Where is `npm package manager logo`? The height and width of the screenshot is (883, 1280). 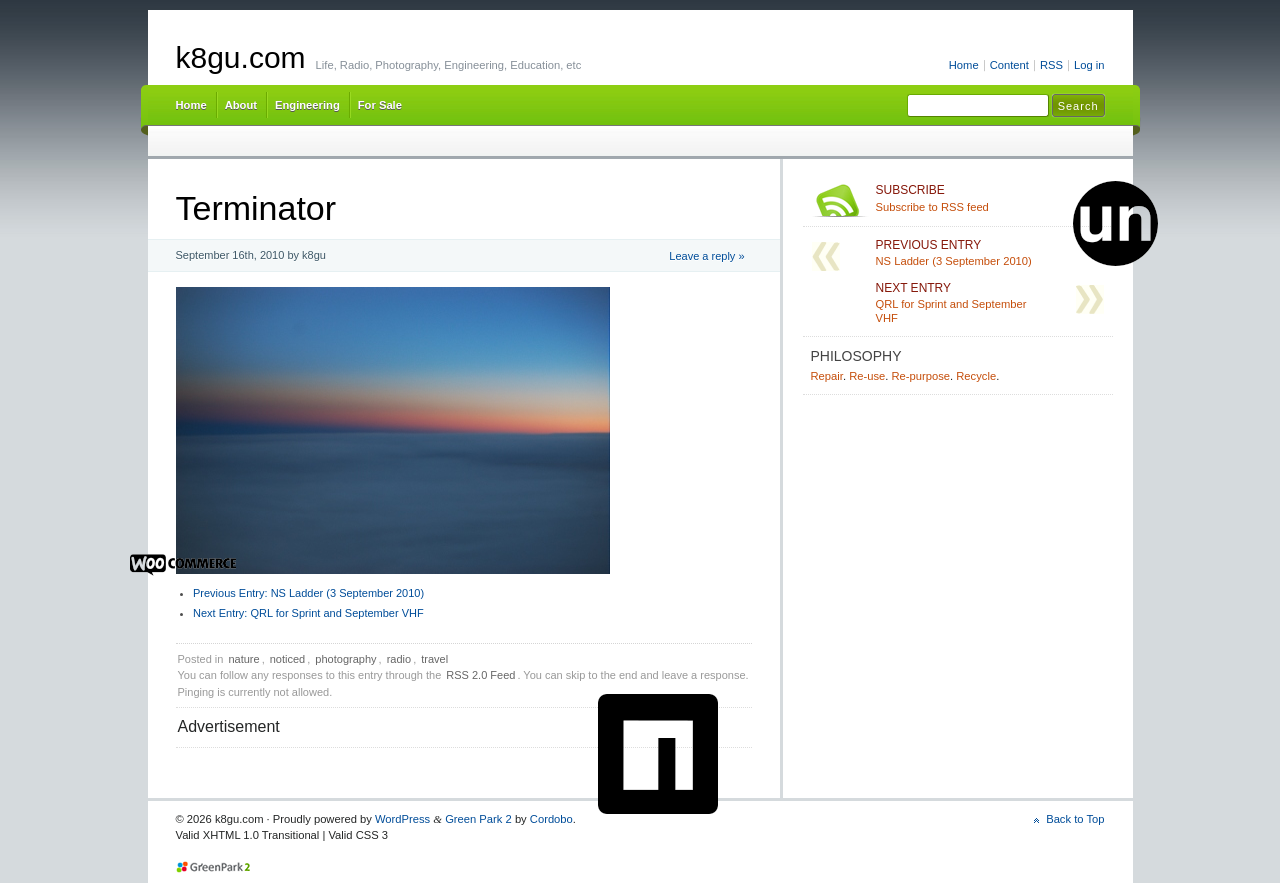
npm package manager logo is located at coordinates (658, 754).